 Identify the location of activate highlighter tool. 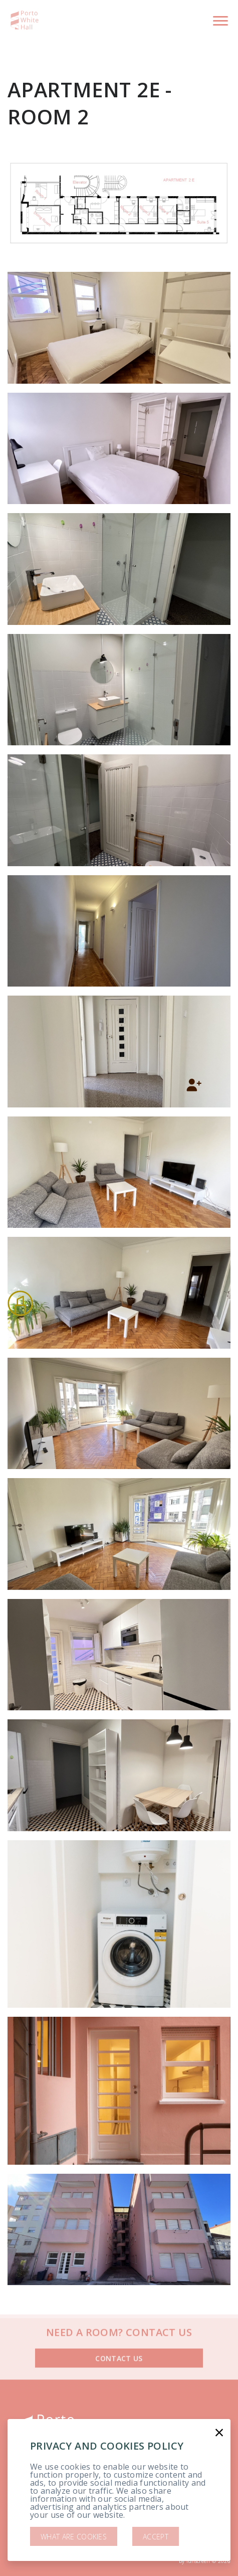
(20, 1303).